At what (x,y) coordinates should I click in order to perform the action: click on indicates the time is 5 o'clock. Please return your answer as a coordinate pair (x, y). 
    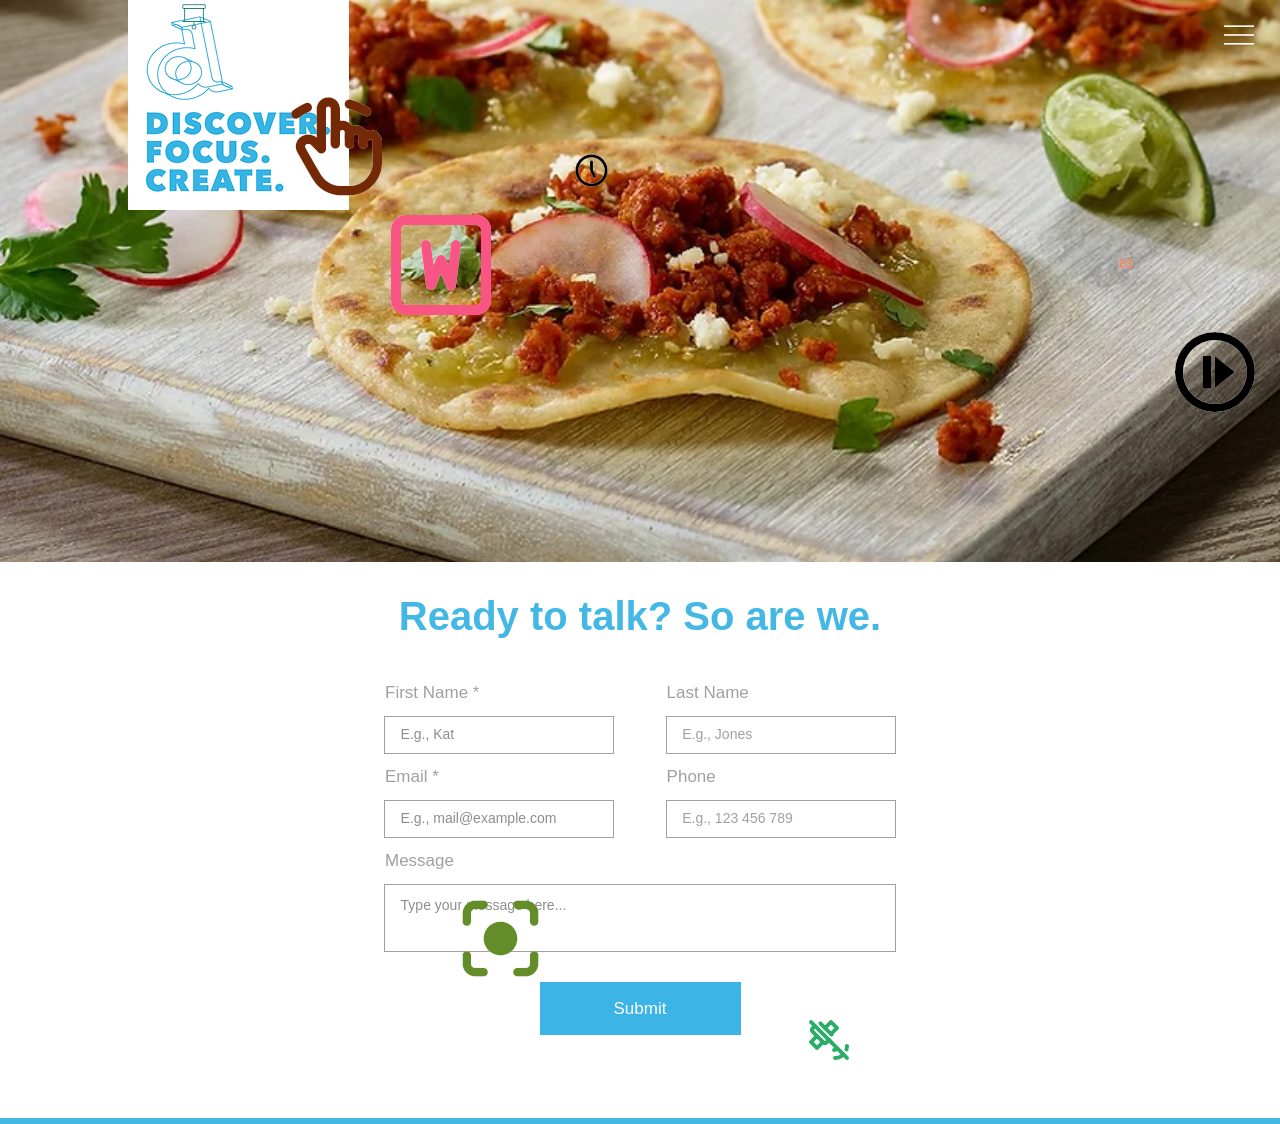
    Looking at the image, I should click on (591, 170).